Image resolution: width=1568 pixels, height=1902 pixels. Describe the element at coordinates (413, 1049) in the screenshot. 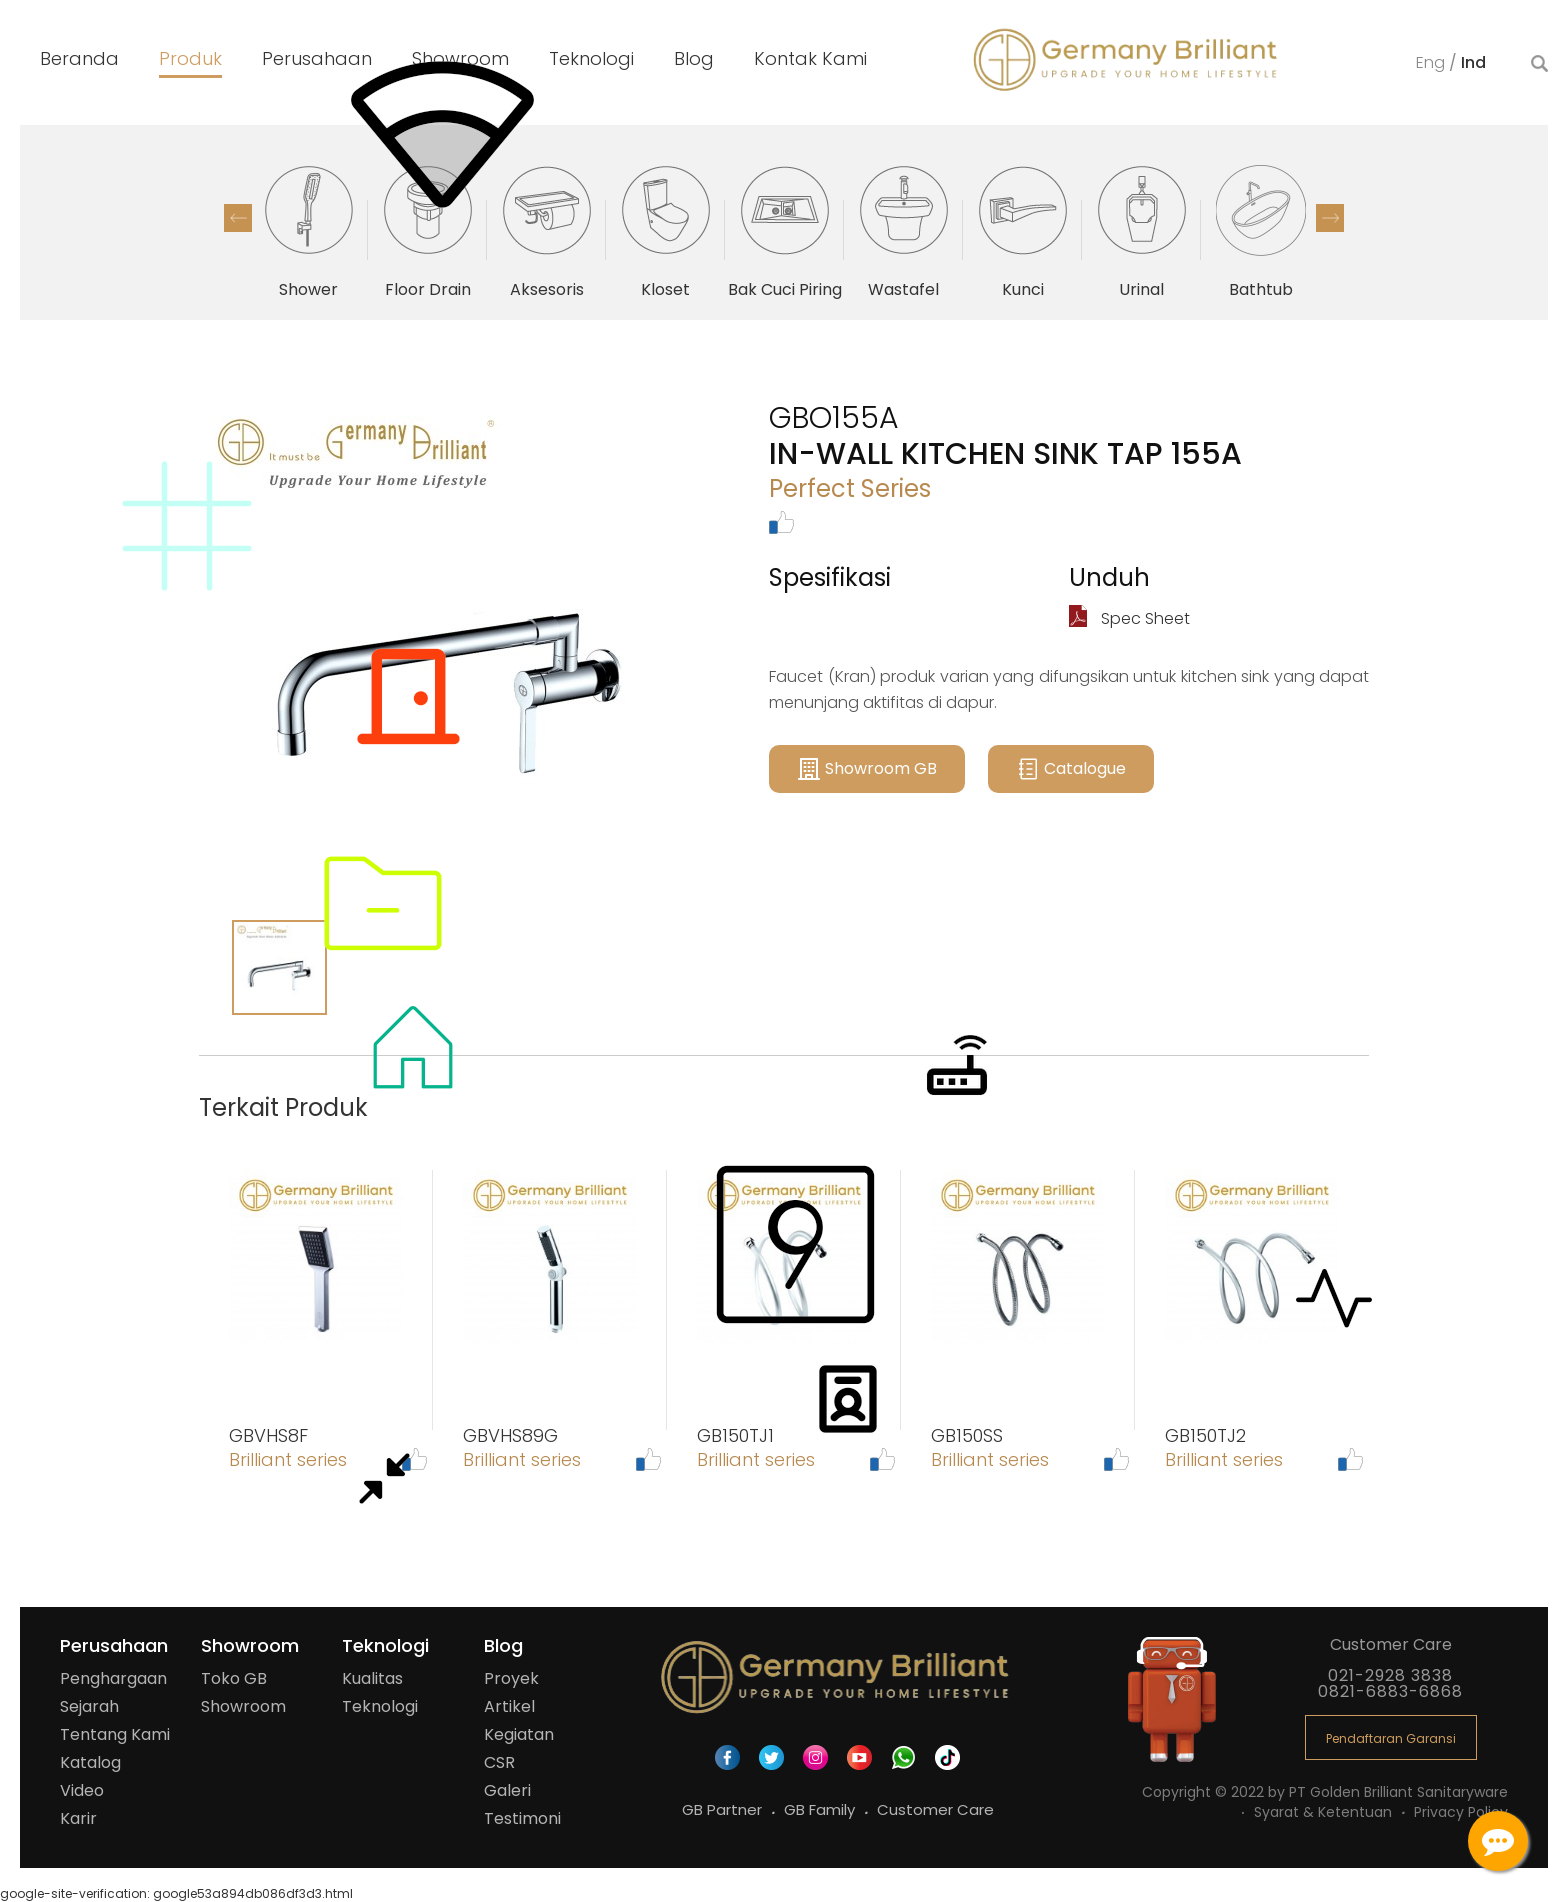

I see `navigate to home screen` at that location.